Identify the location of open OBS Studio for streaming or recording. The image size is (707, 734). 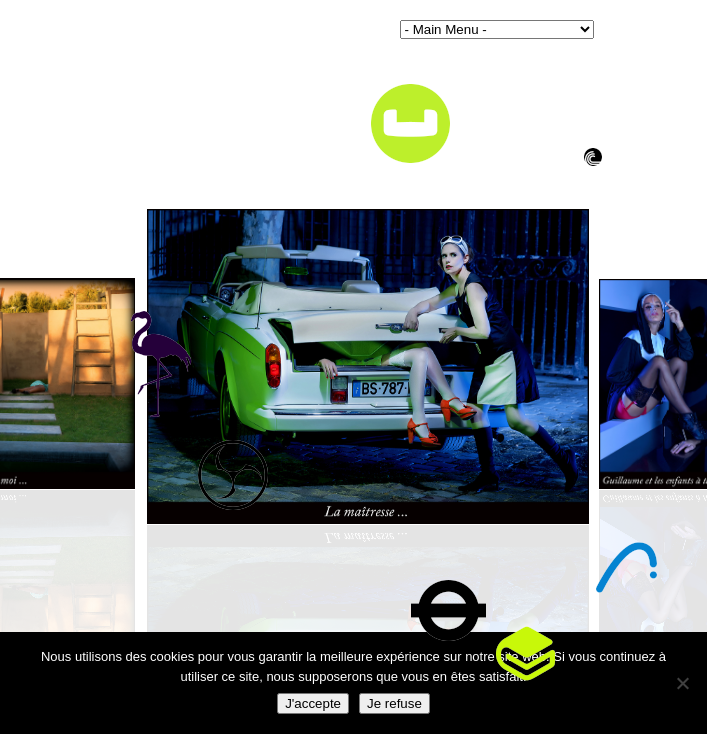
(233, 475).